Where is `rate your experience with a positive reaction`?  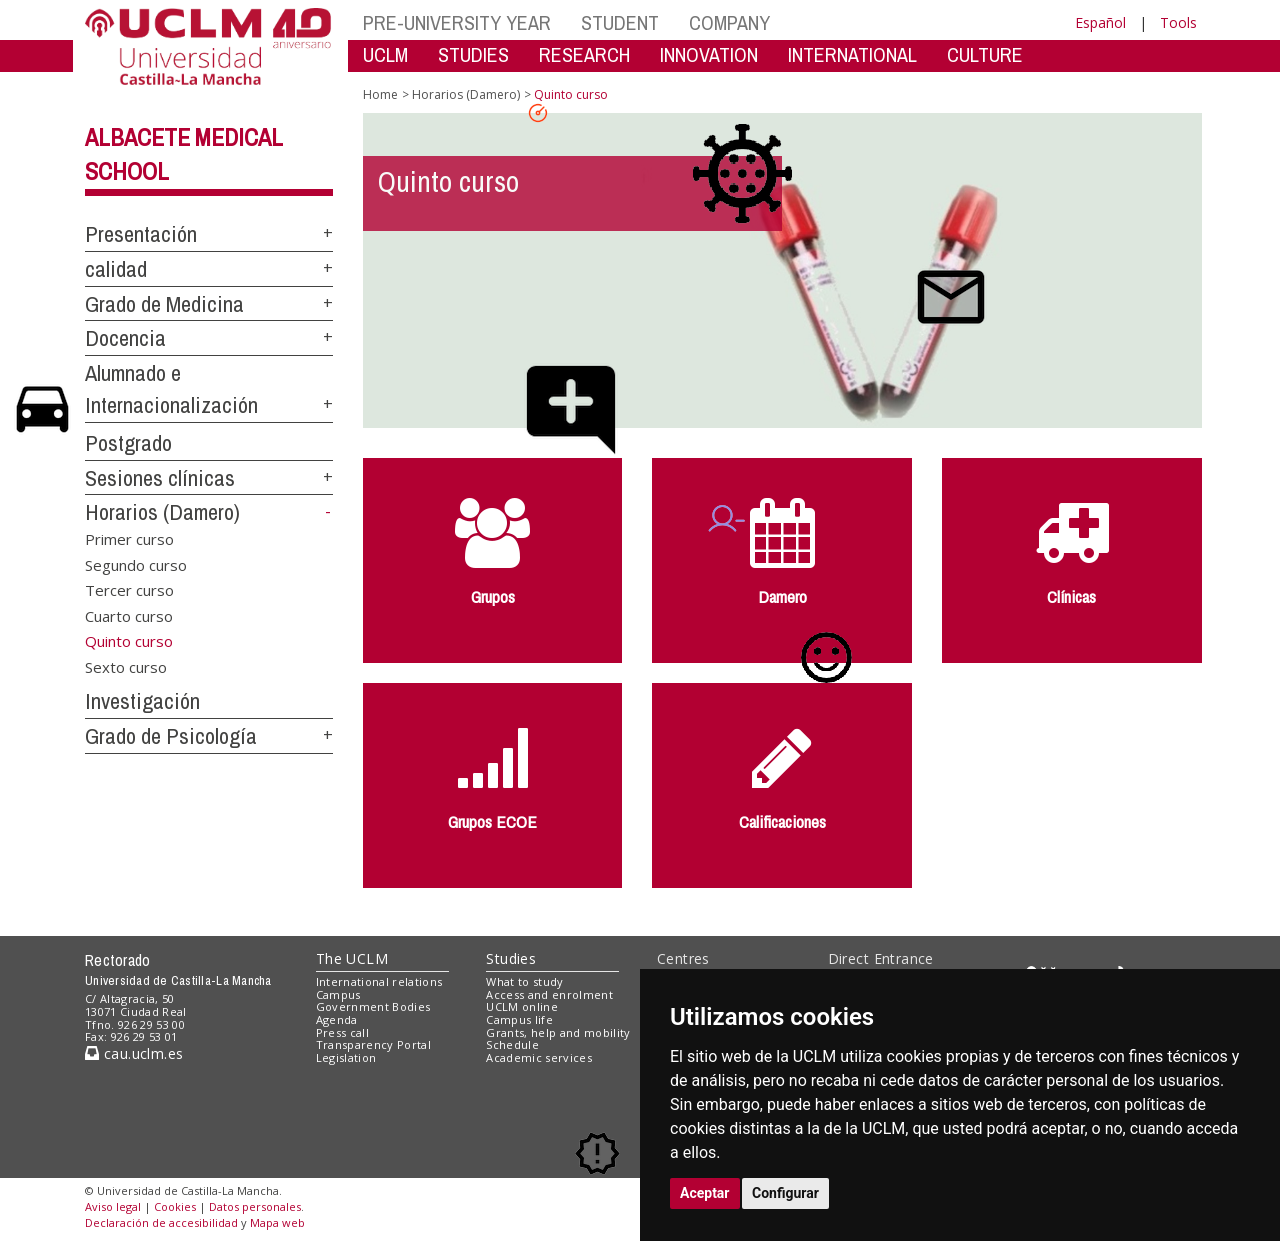 rate your experience with a positive reaction is located at coordinates (826, 657).